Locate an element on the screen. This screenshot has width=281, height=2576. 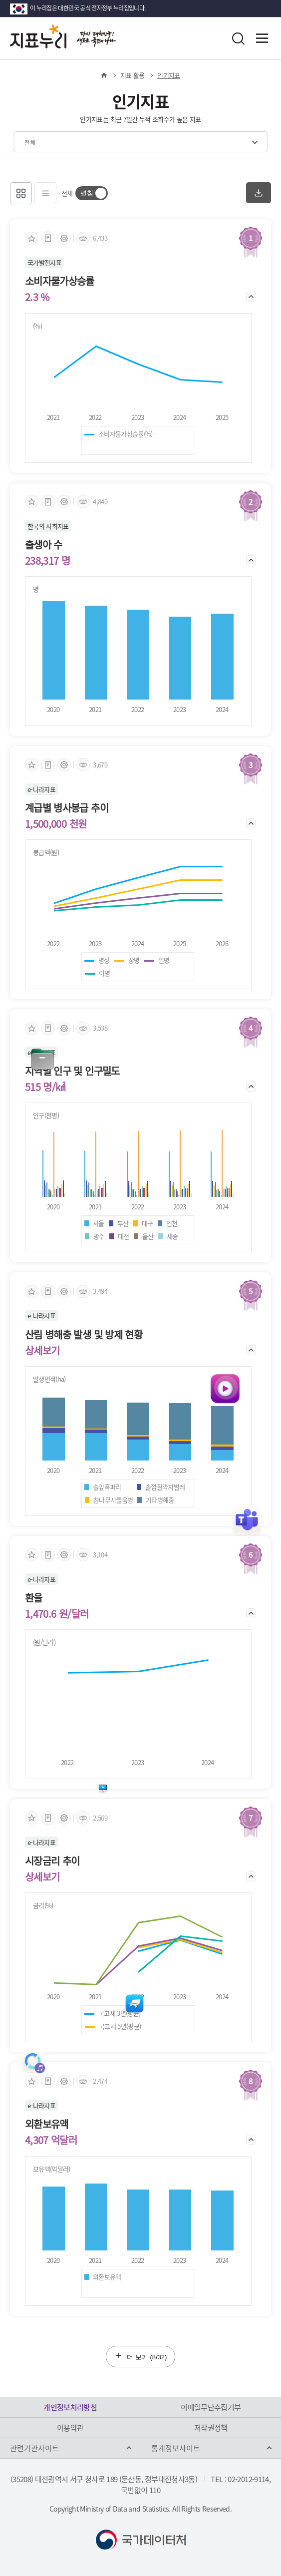
convert audio or video files to different formats is located at coordinates (32, 2061).